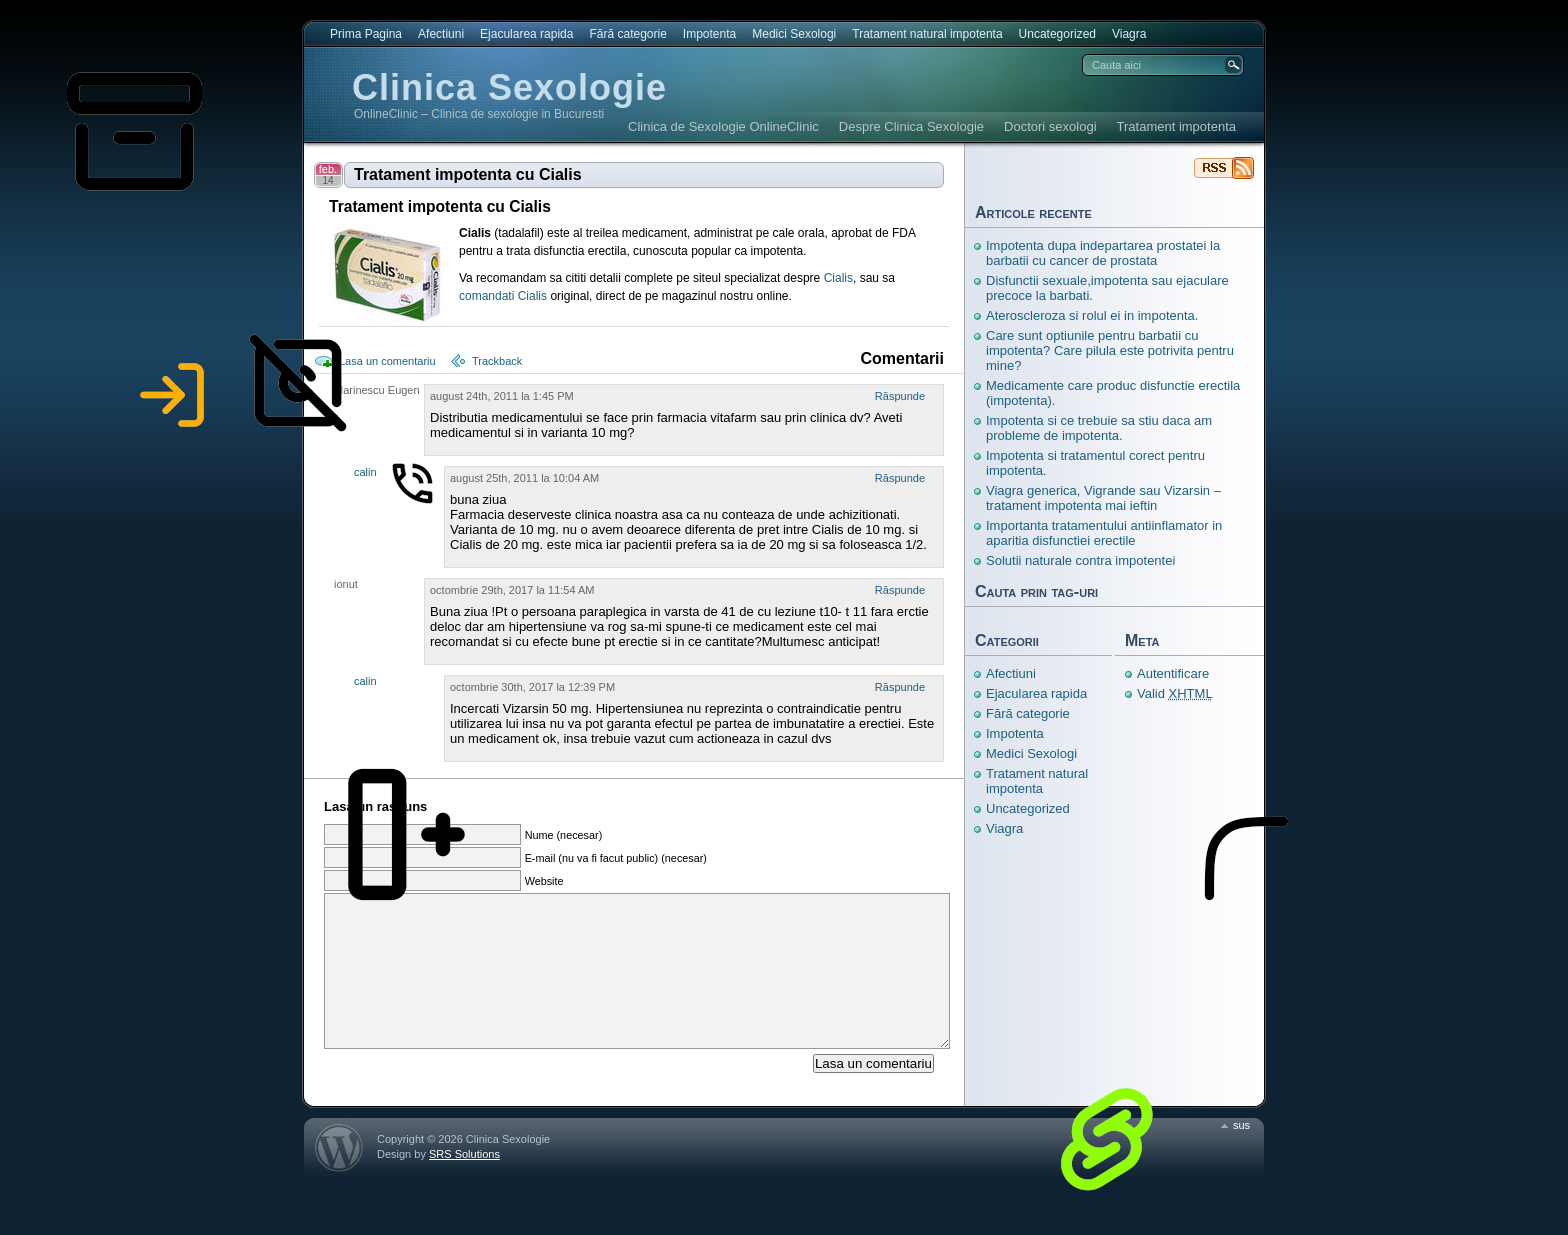 The width and height of the screenshot is (1568, 1235). I want to click on link to Svelte framework documentation or resources, so click(1109, 1136).